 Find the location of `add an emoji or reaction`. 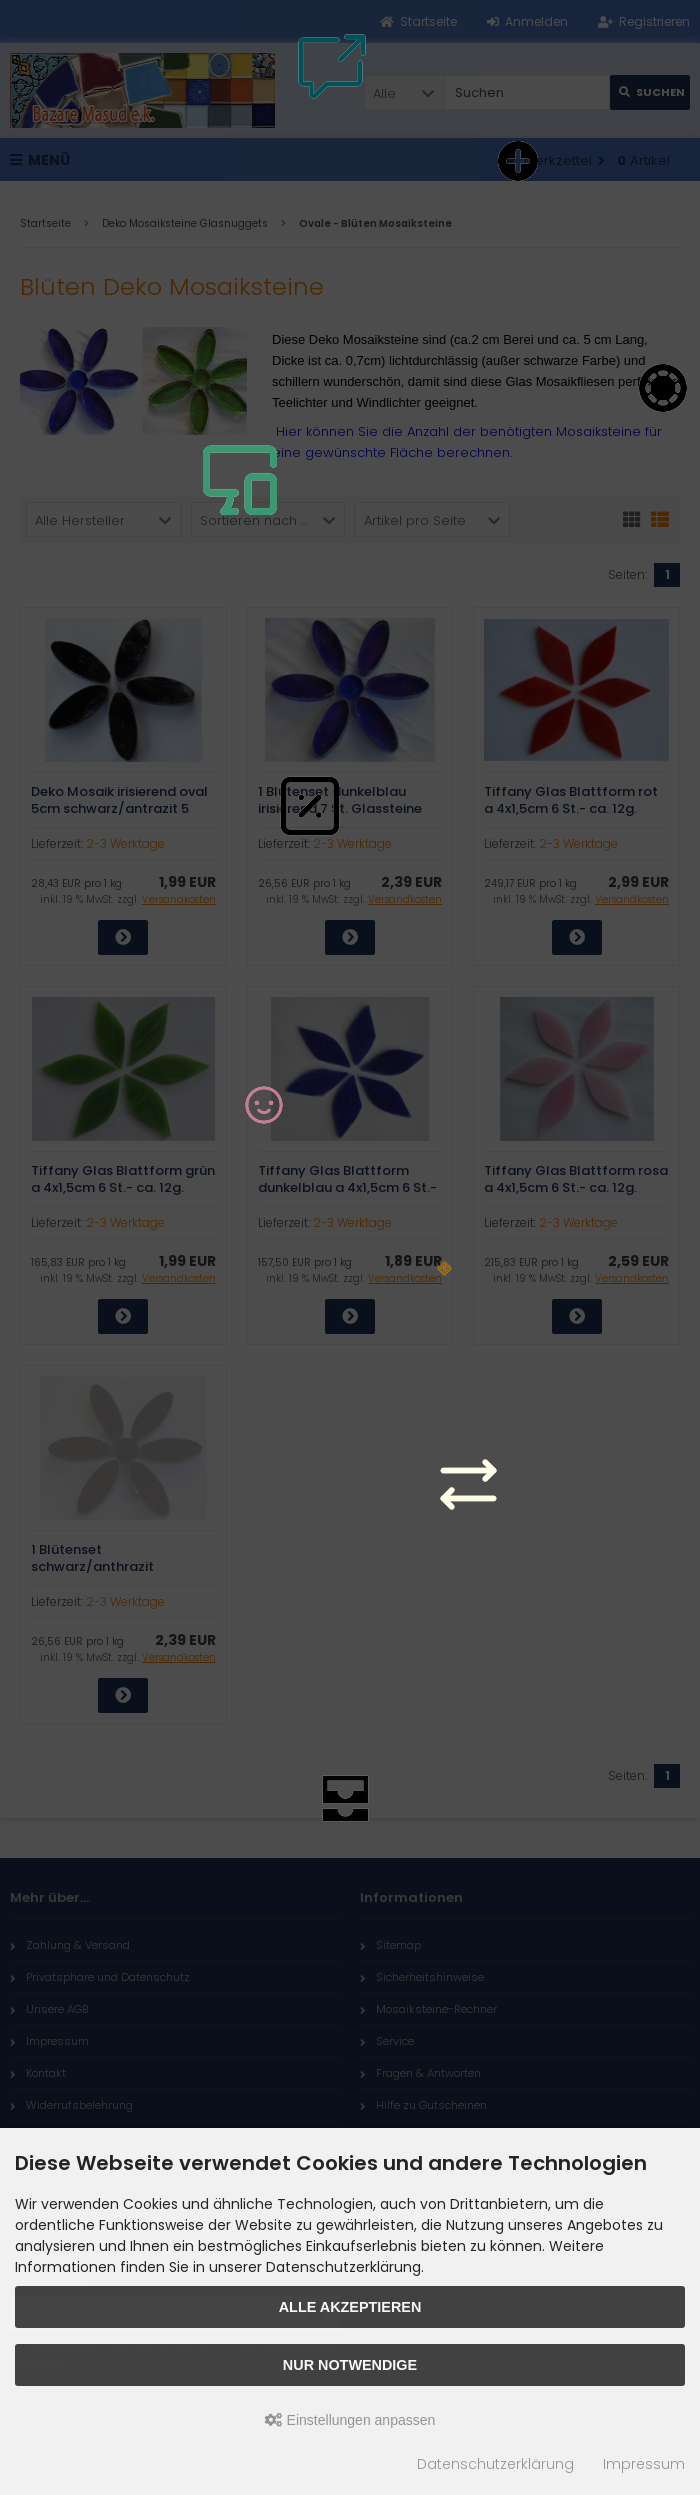

add an emoji or reaction is located at coordinates (264, 1105).